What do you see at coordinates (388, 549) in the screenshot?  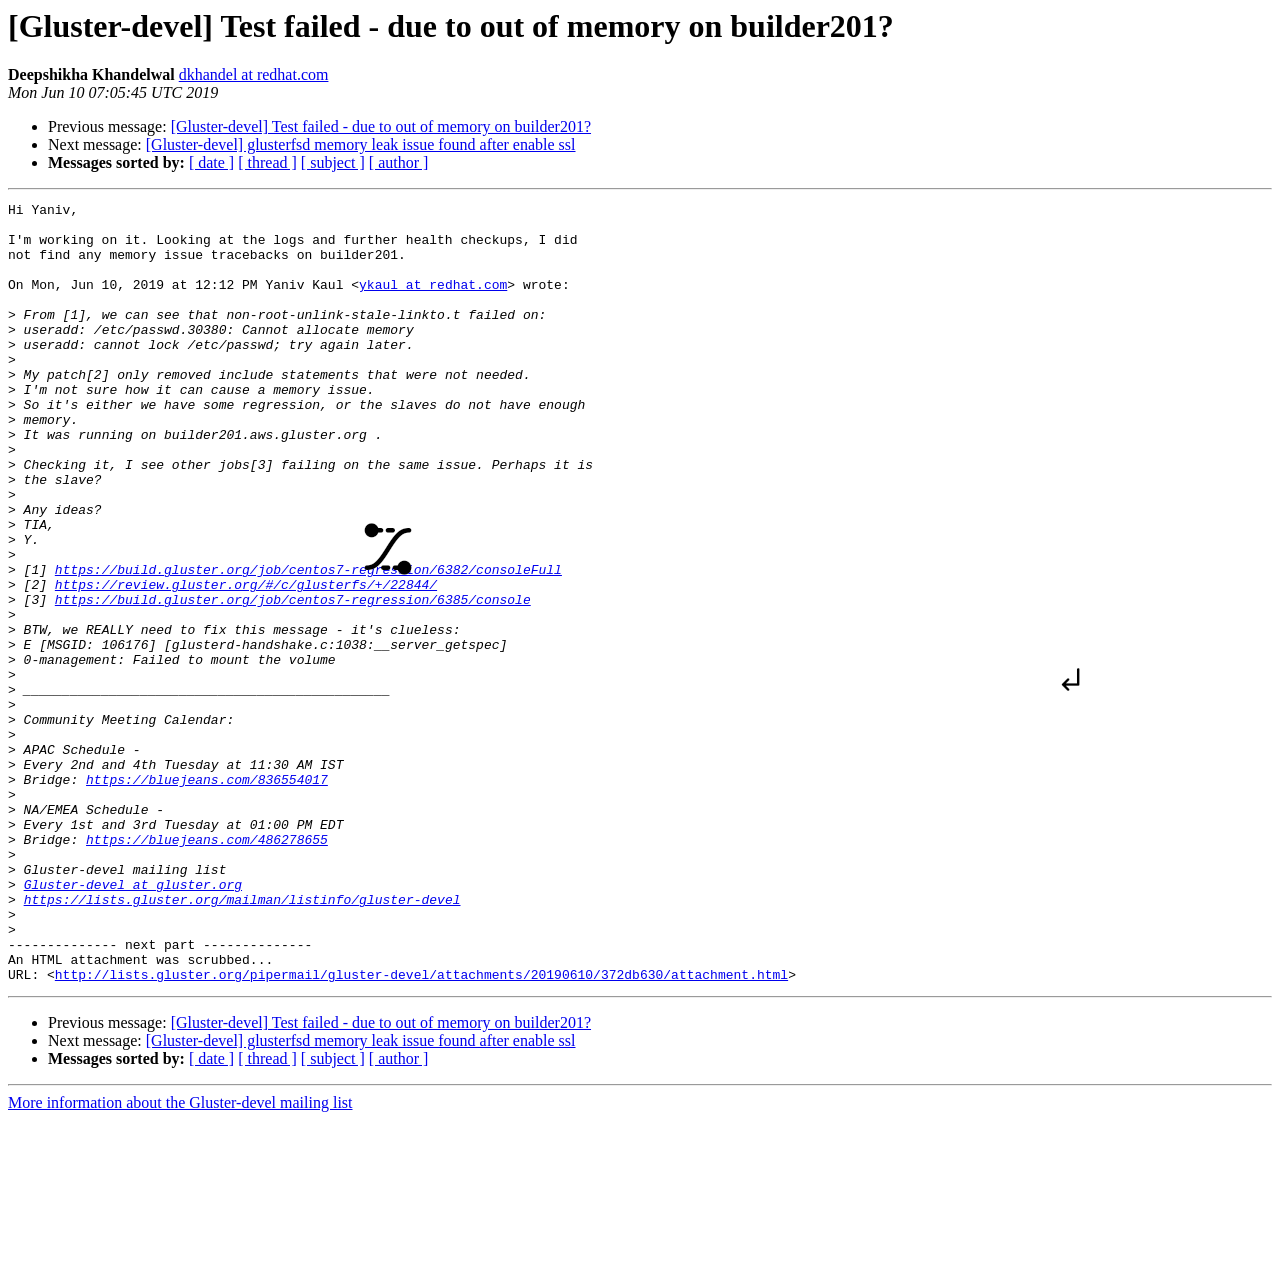 I see `adjust animation easing curve control points` at bounding box center [388, 549].